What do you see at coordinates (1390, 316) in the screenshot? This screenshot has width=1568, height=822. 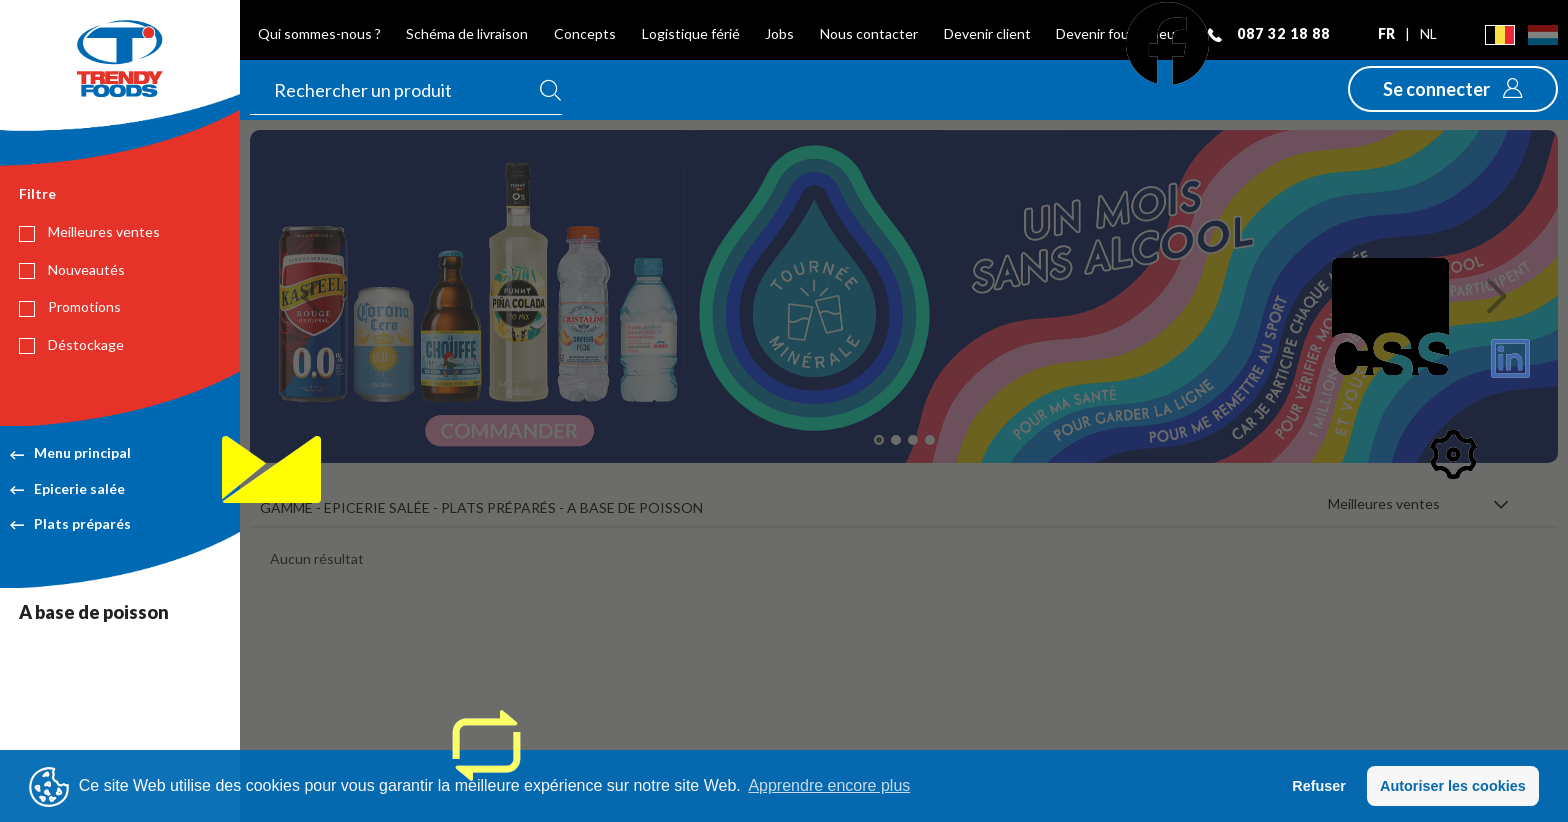 I see `visit CSS Wizardry website or resources` at bounding box center [1390, 316].